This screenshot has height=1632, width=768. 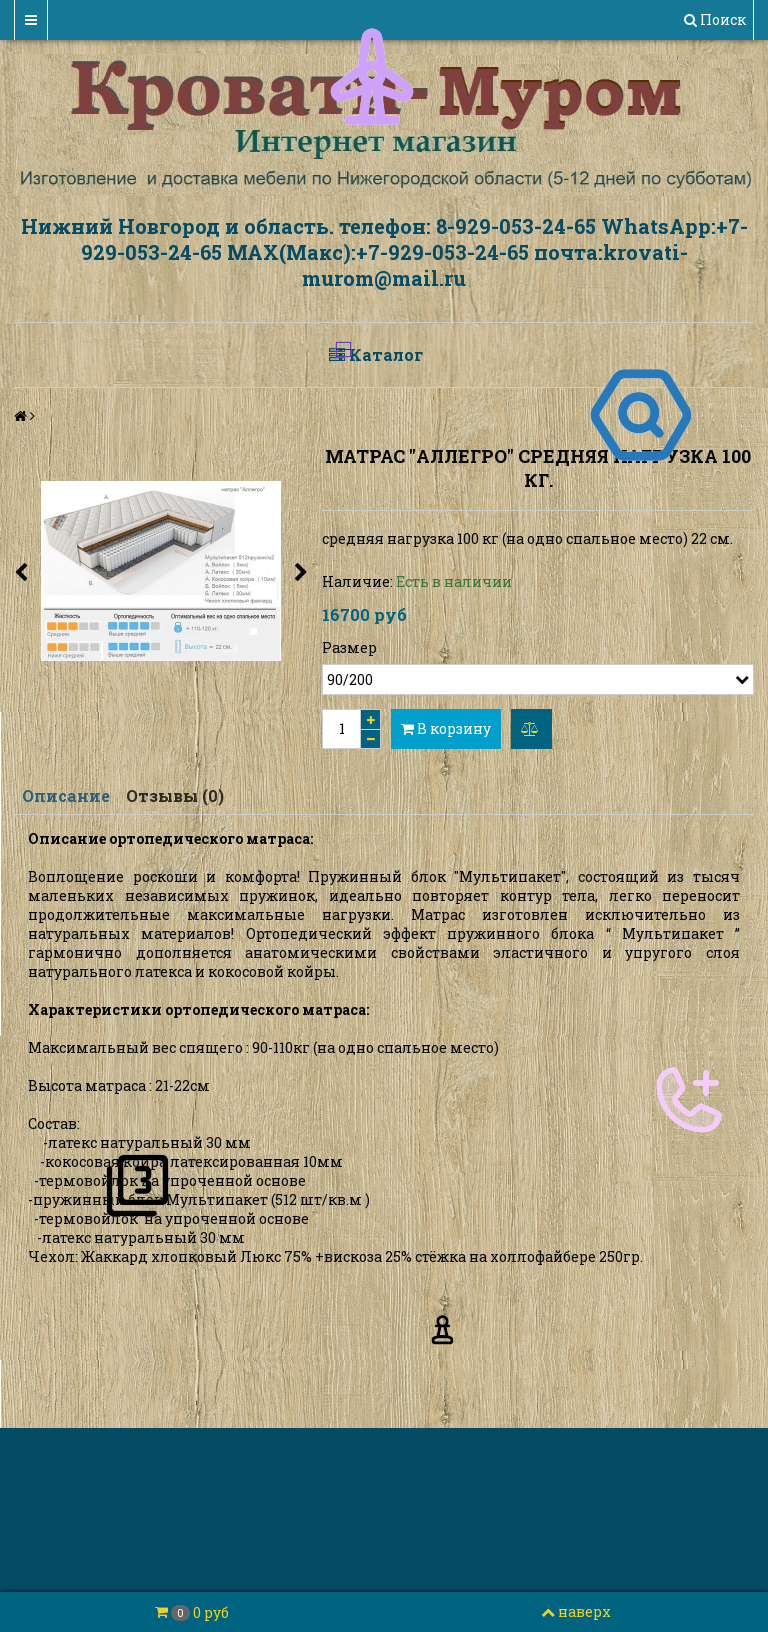 What do you see at coordinates (442, 1330) in the screenshot?
I see `play chess or board games` at bounding box center [442, 1330].